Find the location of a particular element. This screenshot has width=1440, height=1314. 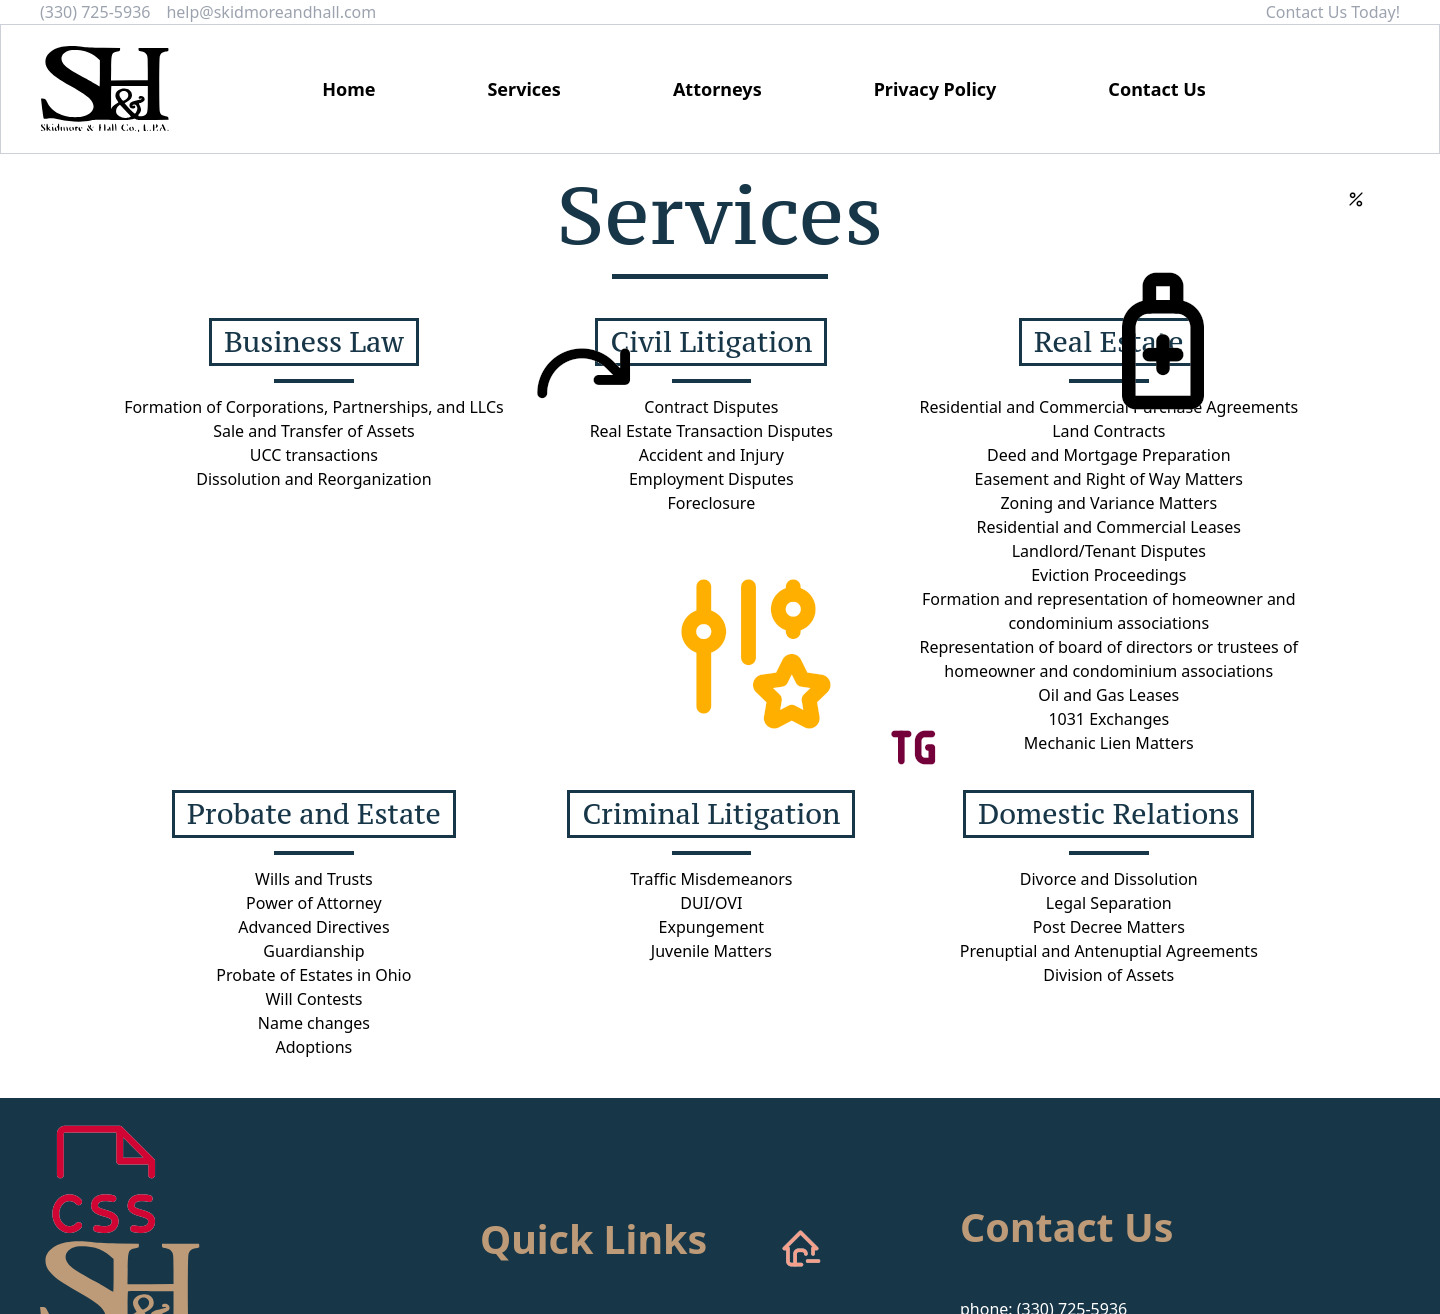

tangent function in a math or calculator app is located at coordinates (911, 747).